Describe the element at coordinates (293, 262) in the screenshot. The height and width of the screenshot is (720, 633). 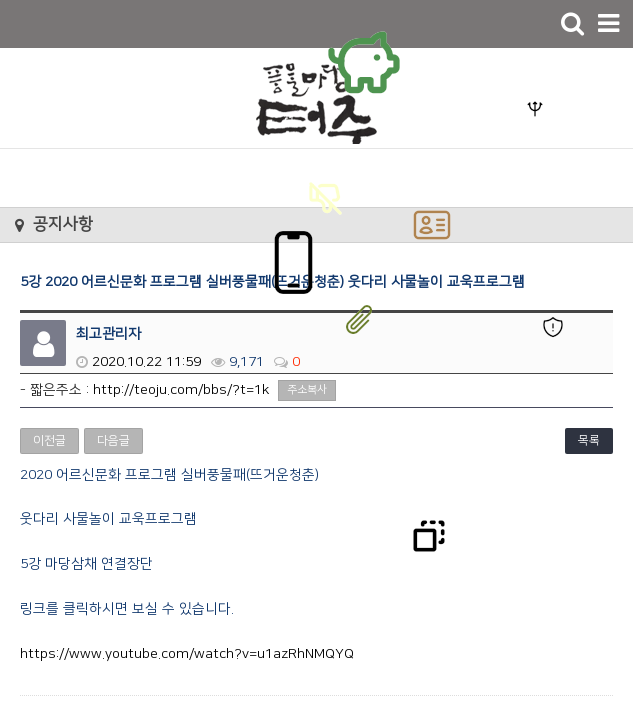
I see `access mobile device settings` at that location.